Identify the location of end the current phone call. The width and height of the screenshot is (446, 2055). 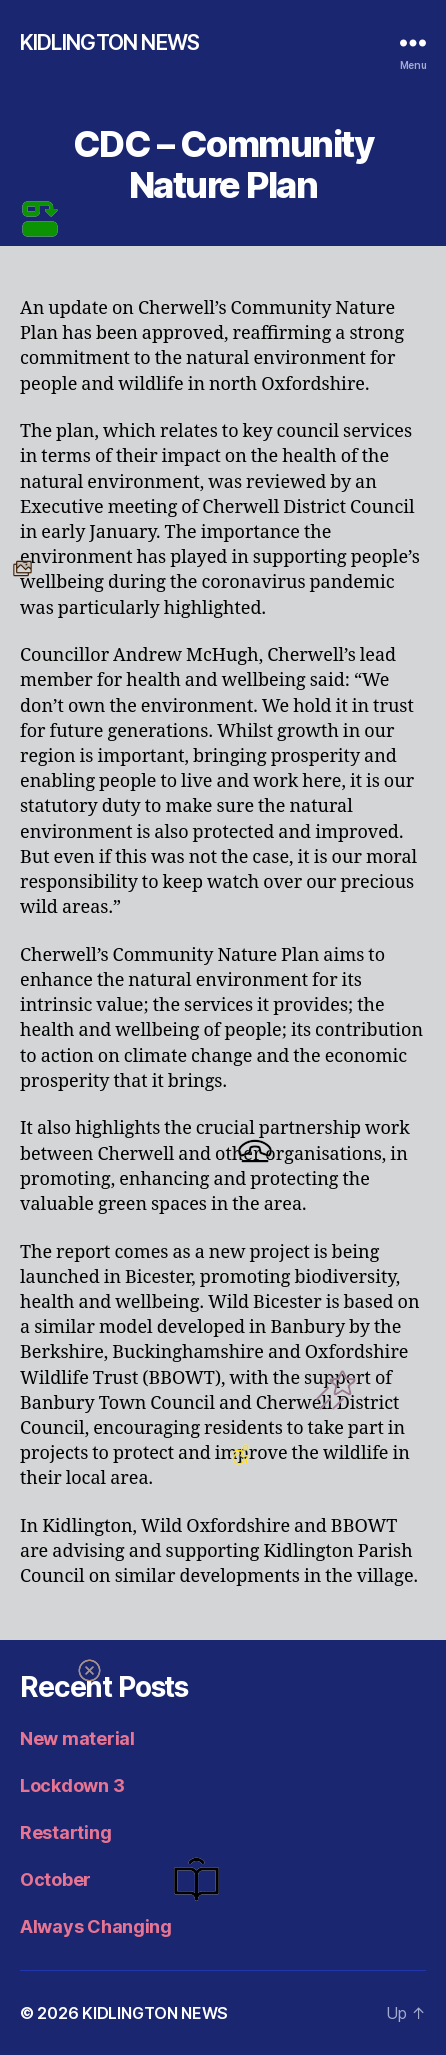
(255, 1151).